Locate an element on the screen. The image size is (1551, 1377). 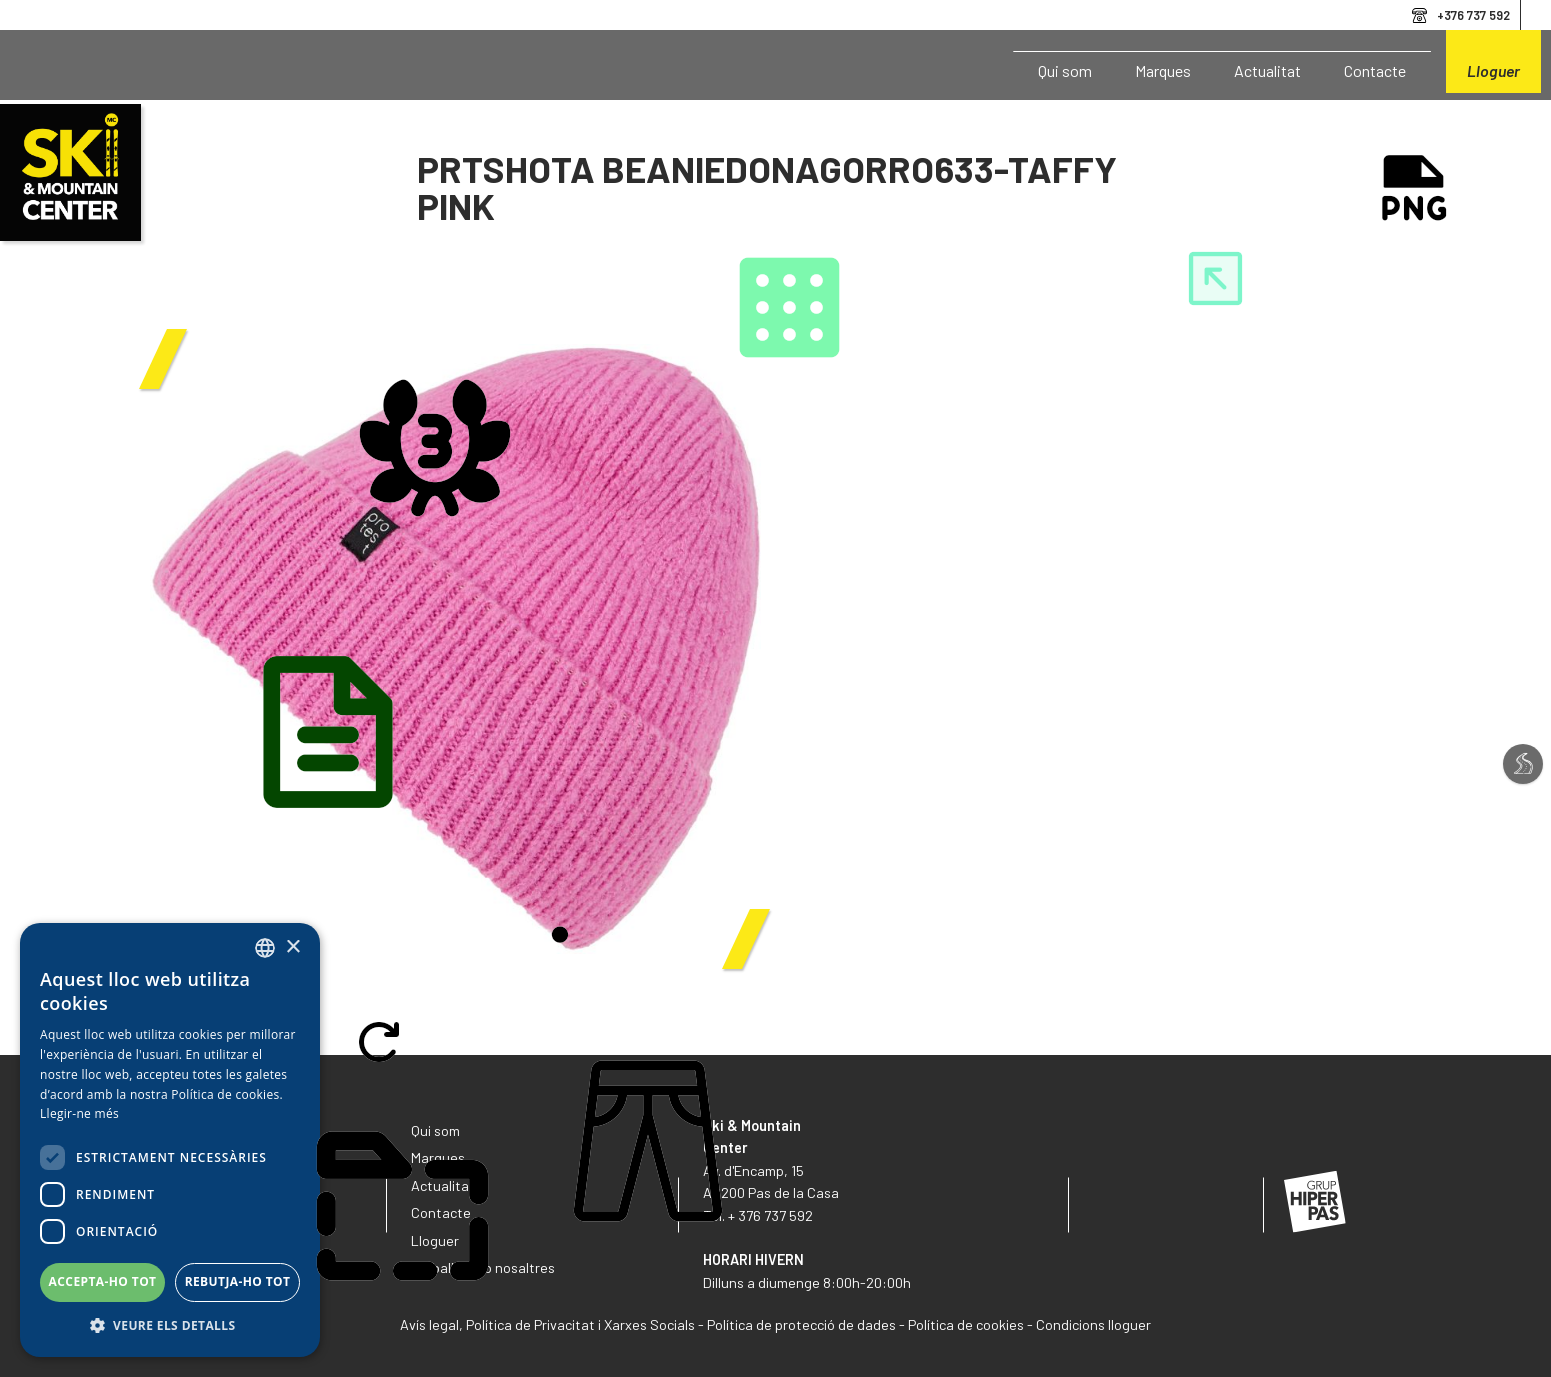
indicates third place ranking or bronze medal status is located at coordinates (435, 448).